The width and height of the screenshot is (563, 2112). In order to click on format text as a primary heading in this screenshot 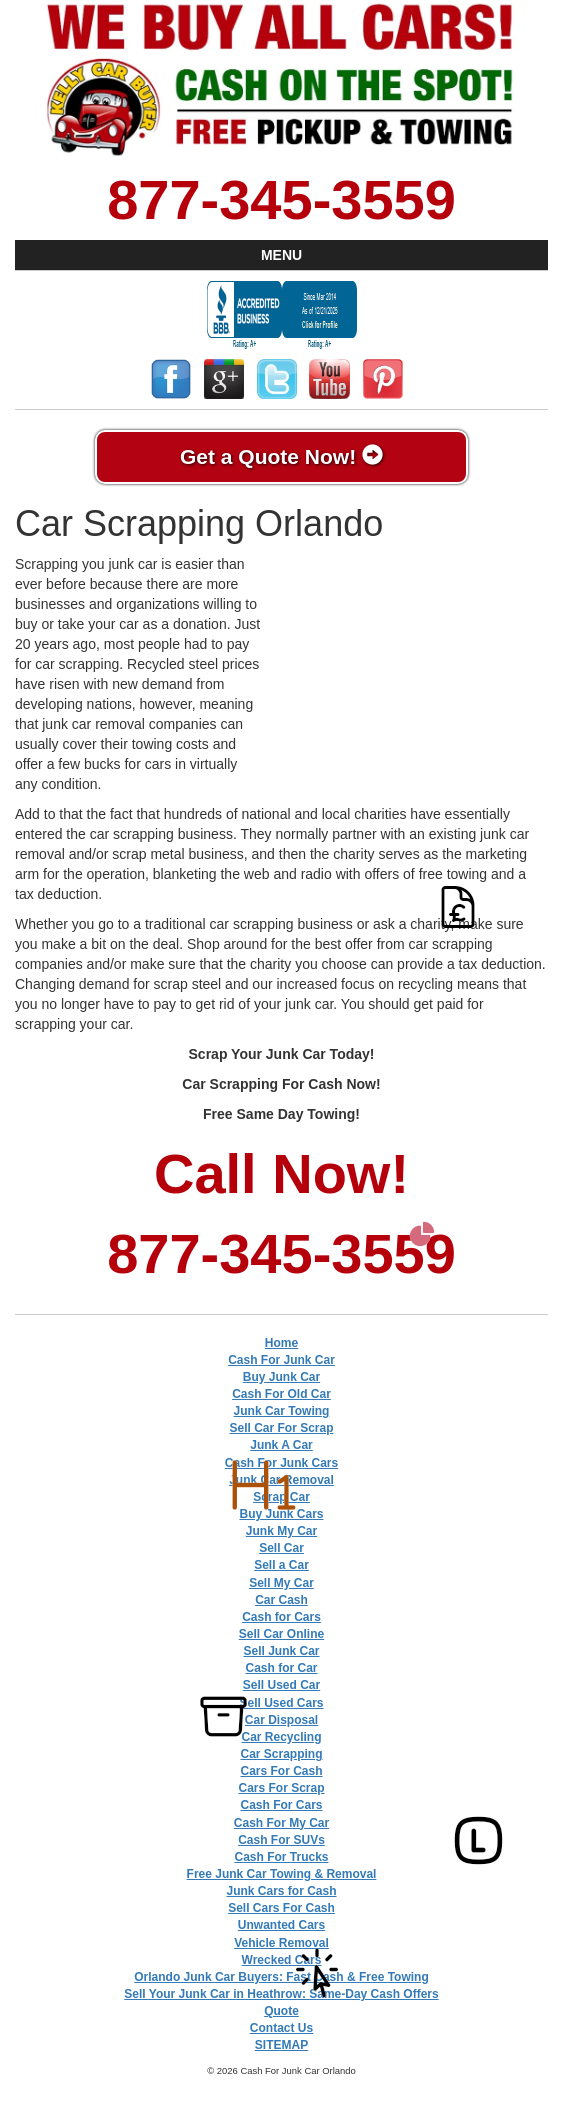, I will do `click(264, 1485)`.